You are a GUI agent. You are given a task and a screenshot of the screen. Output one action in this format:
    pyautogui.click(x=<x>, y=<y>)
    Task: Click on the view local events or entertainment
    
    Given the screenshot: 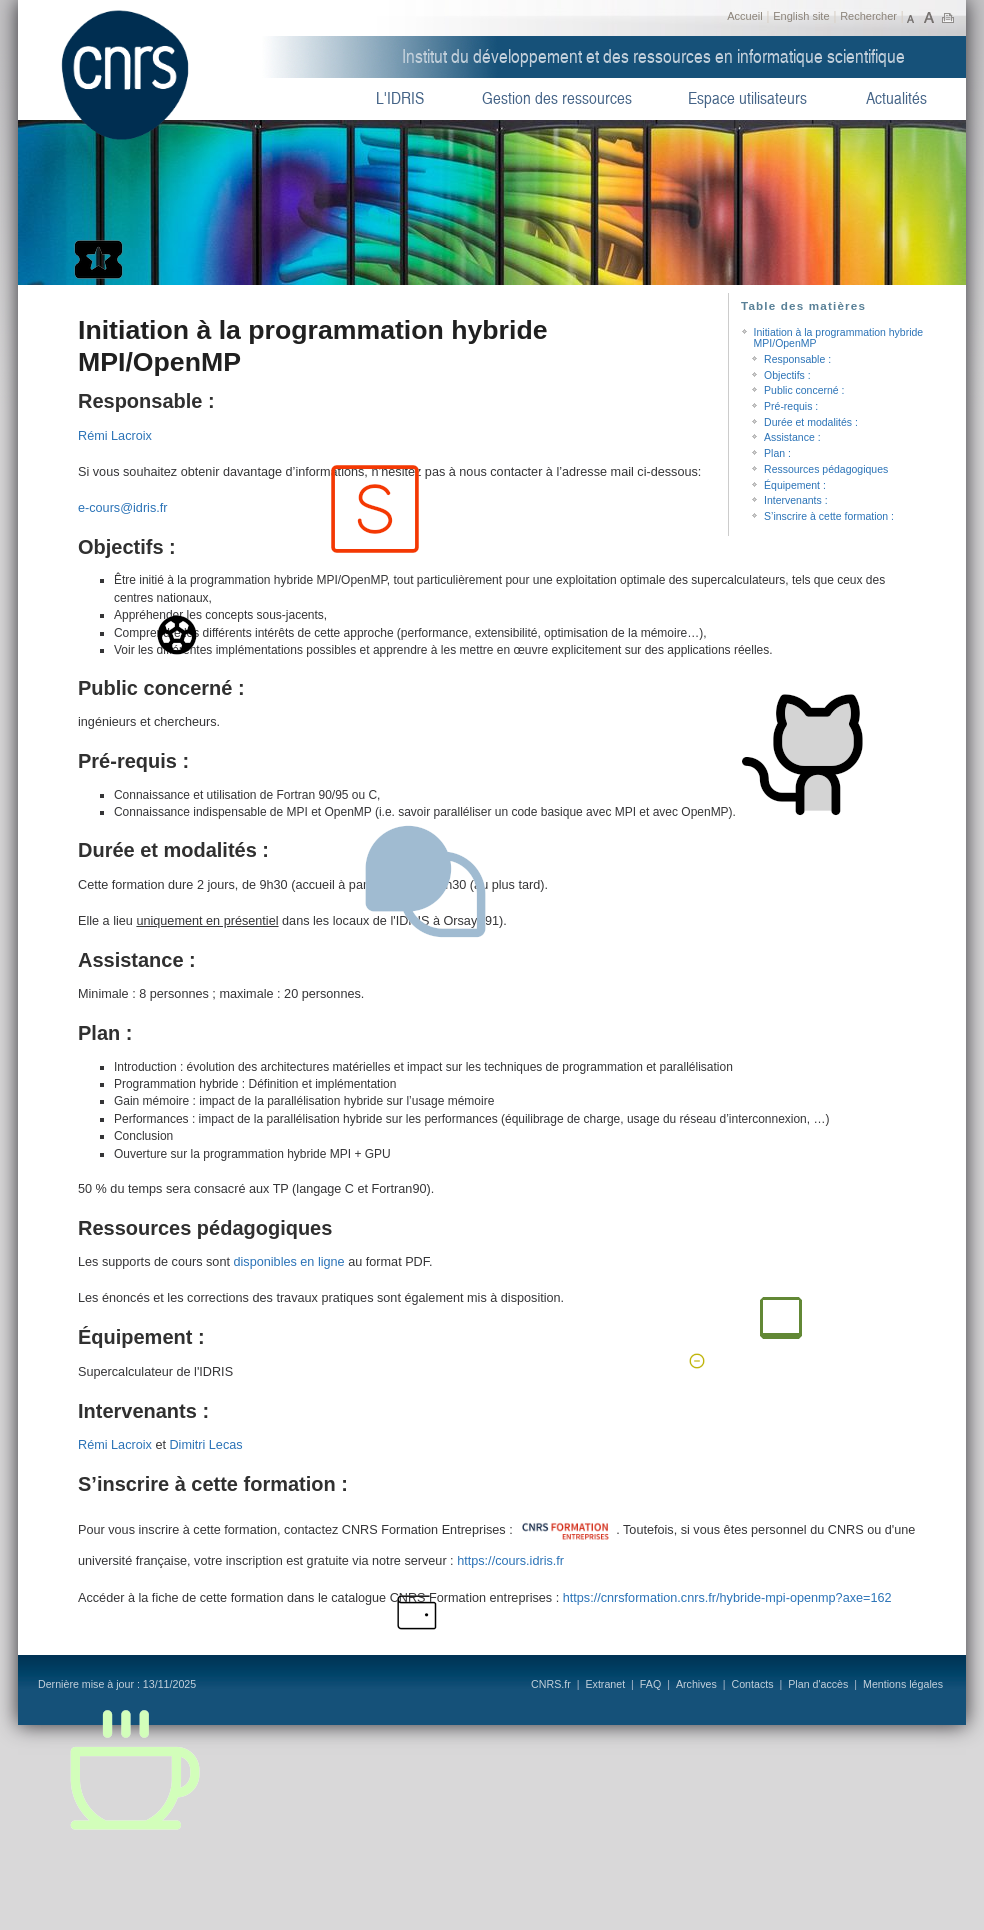 What is the action you would take?
    pyautogui.click(x=98, y=259)
    